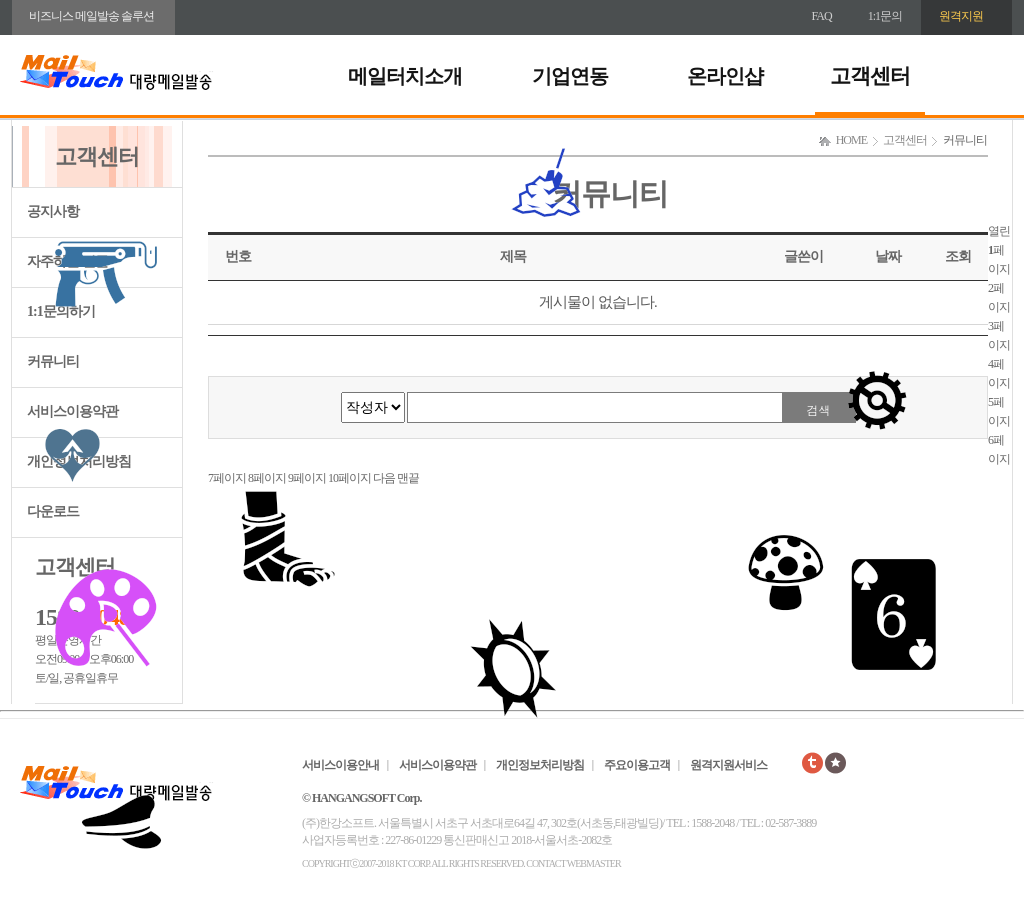 Image resolution: width=1024 pixels, height=903 pixels. What do you see at coordinates (105, 617) in the screenshot?
I see `access color or theme customization options` at bounding box center [105, 617].